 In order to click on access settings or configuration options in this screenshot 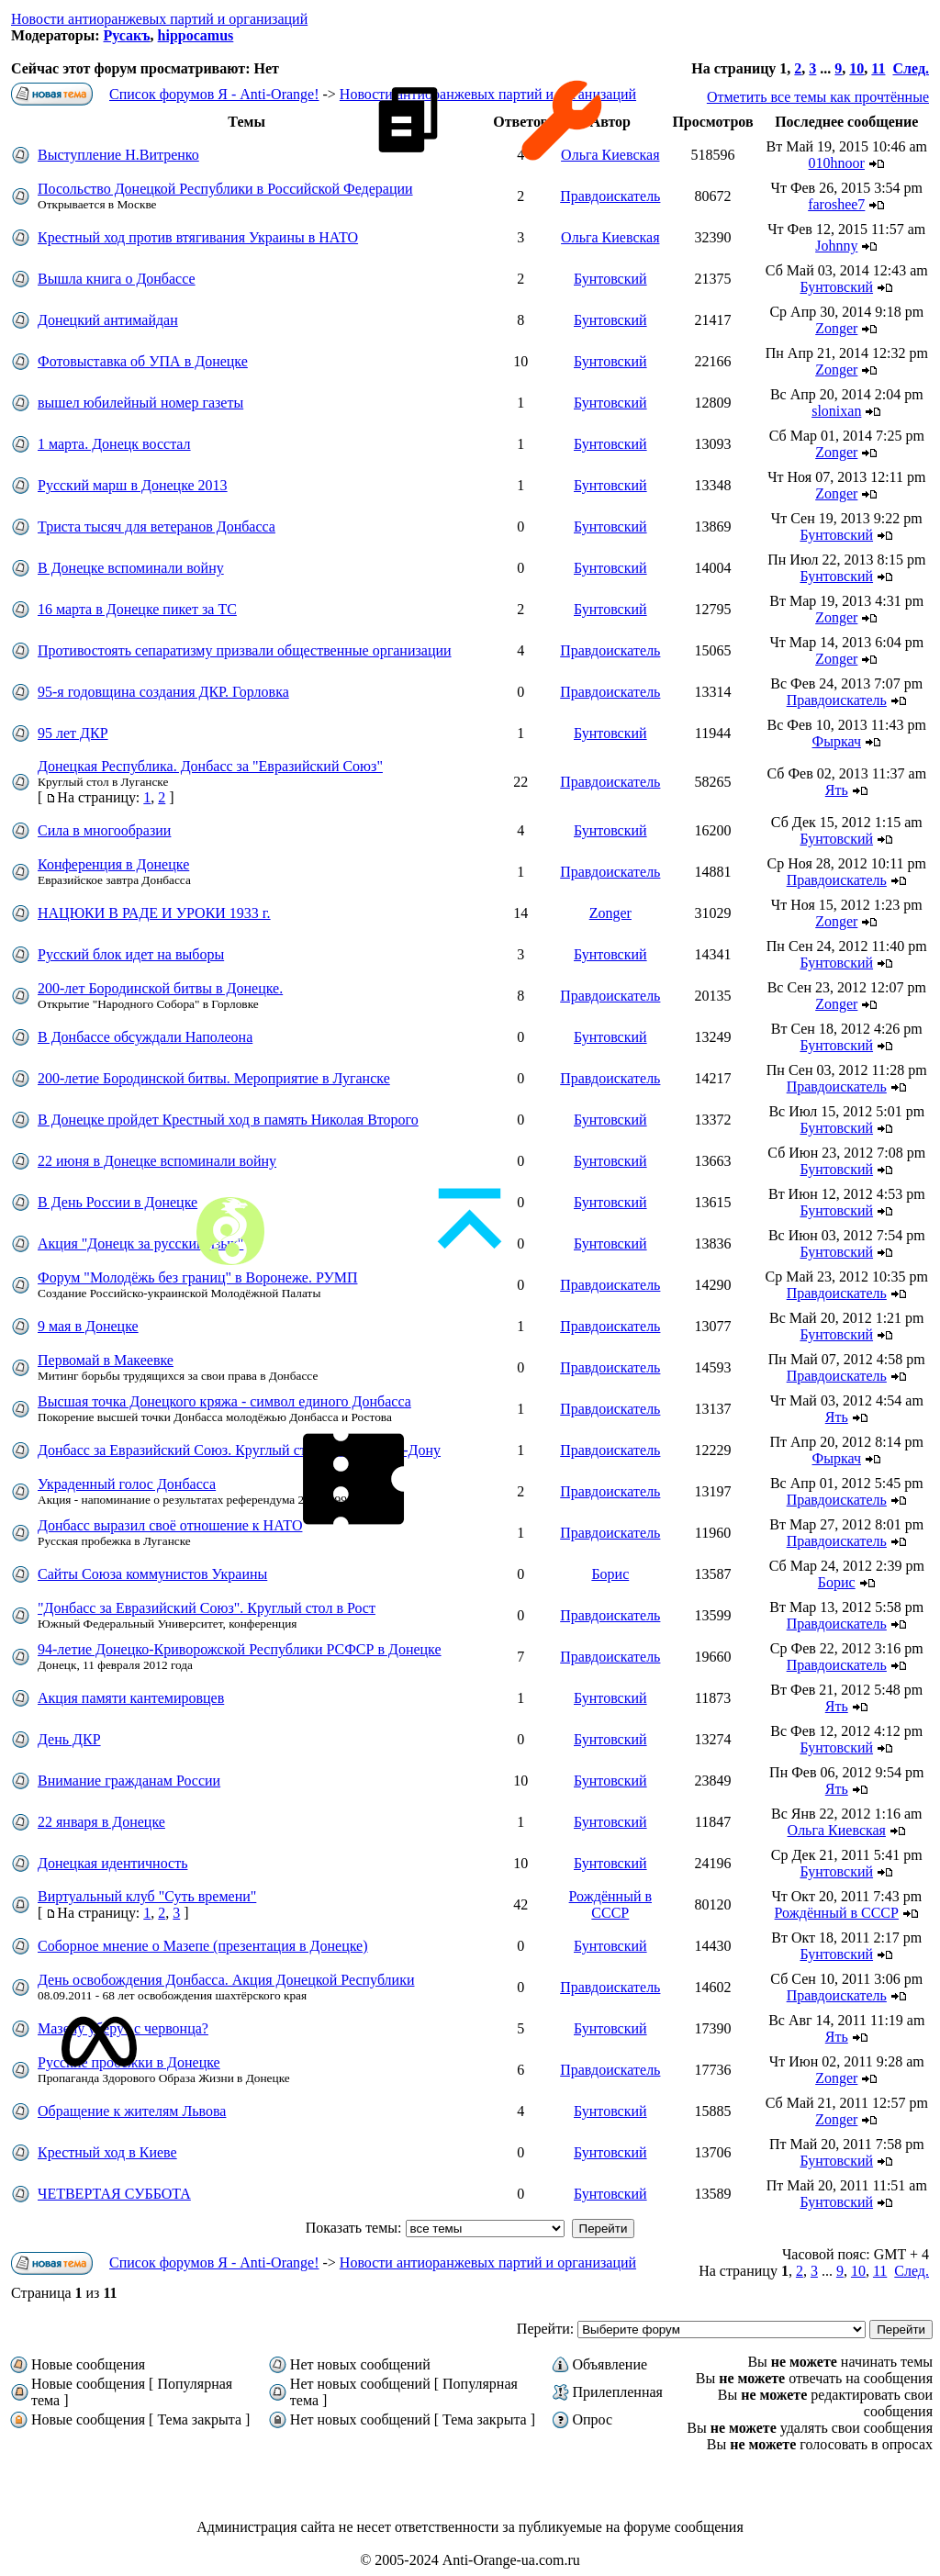, I will do `click(562, 119)`.